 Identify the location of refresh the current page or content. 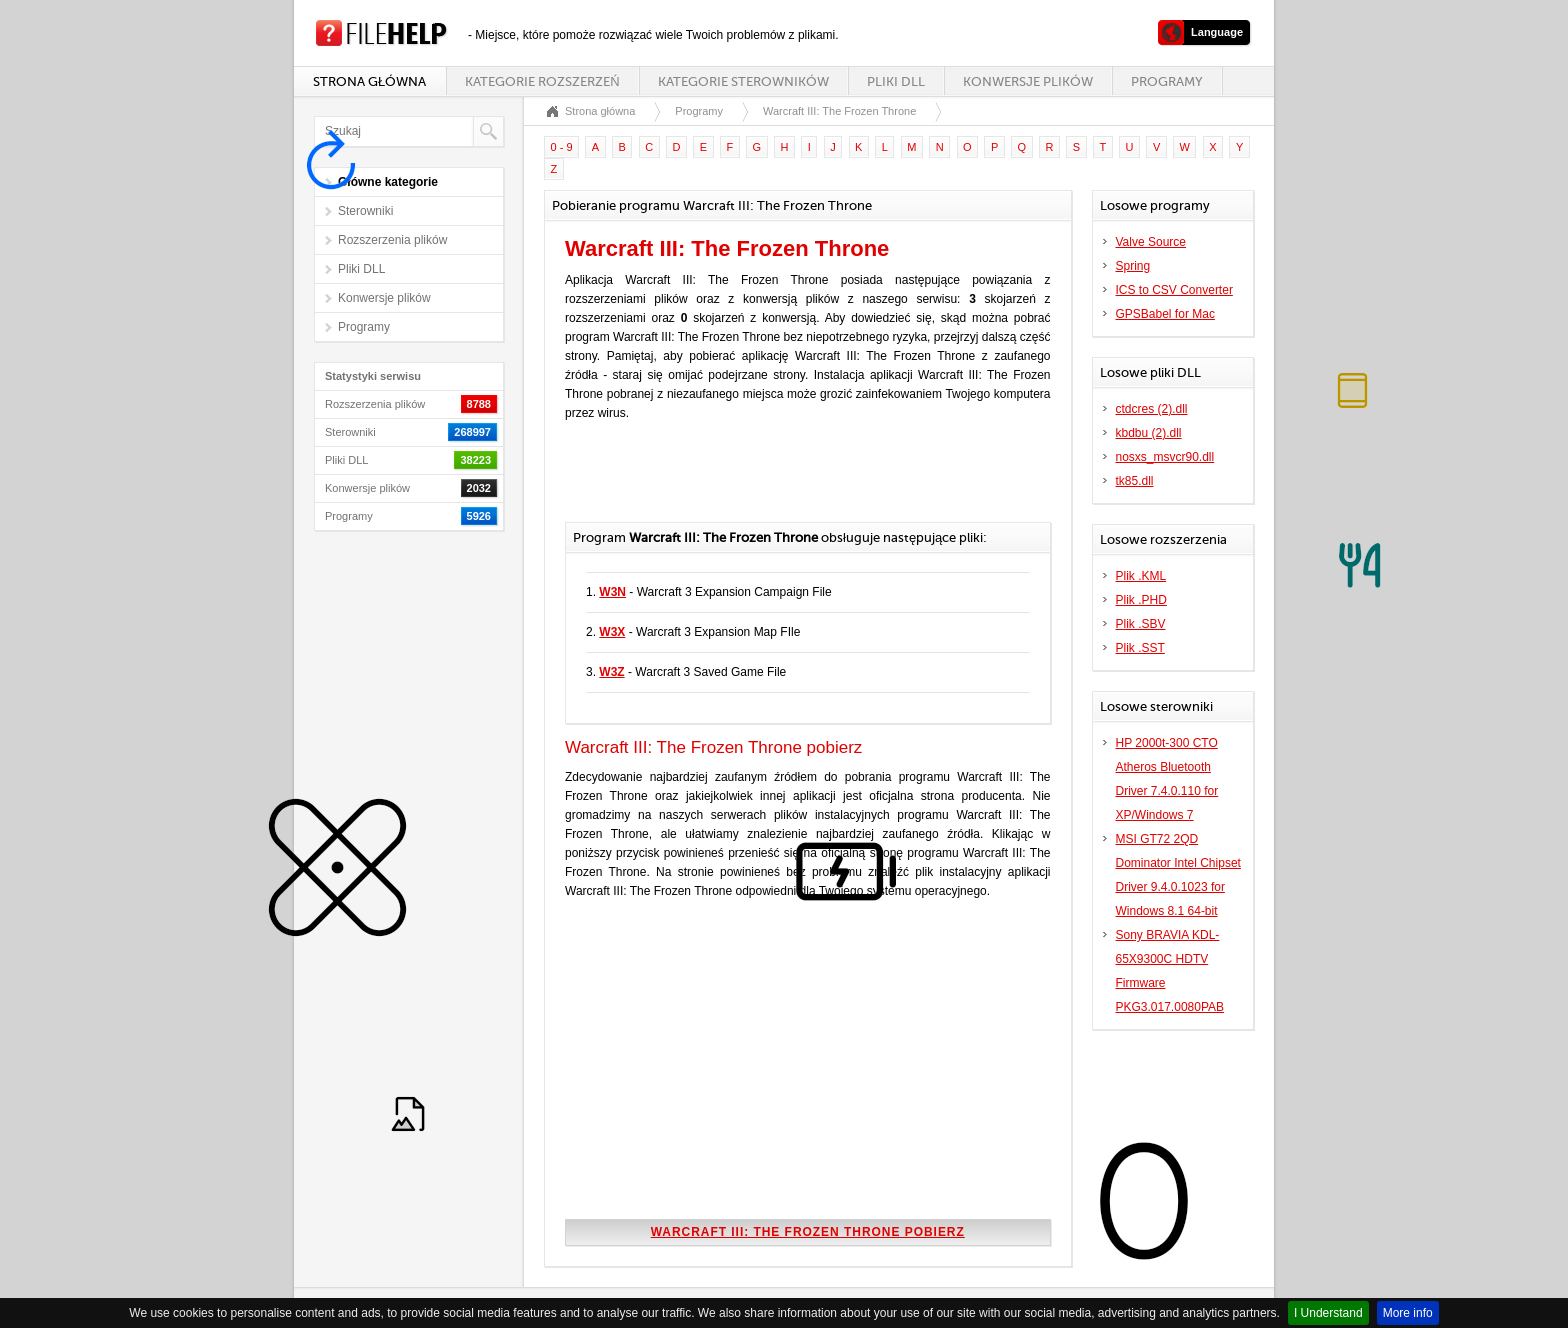
(331, 160).